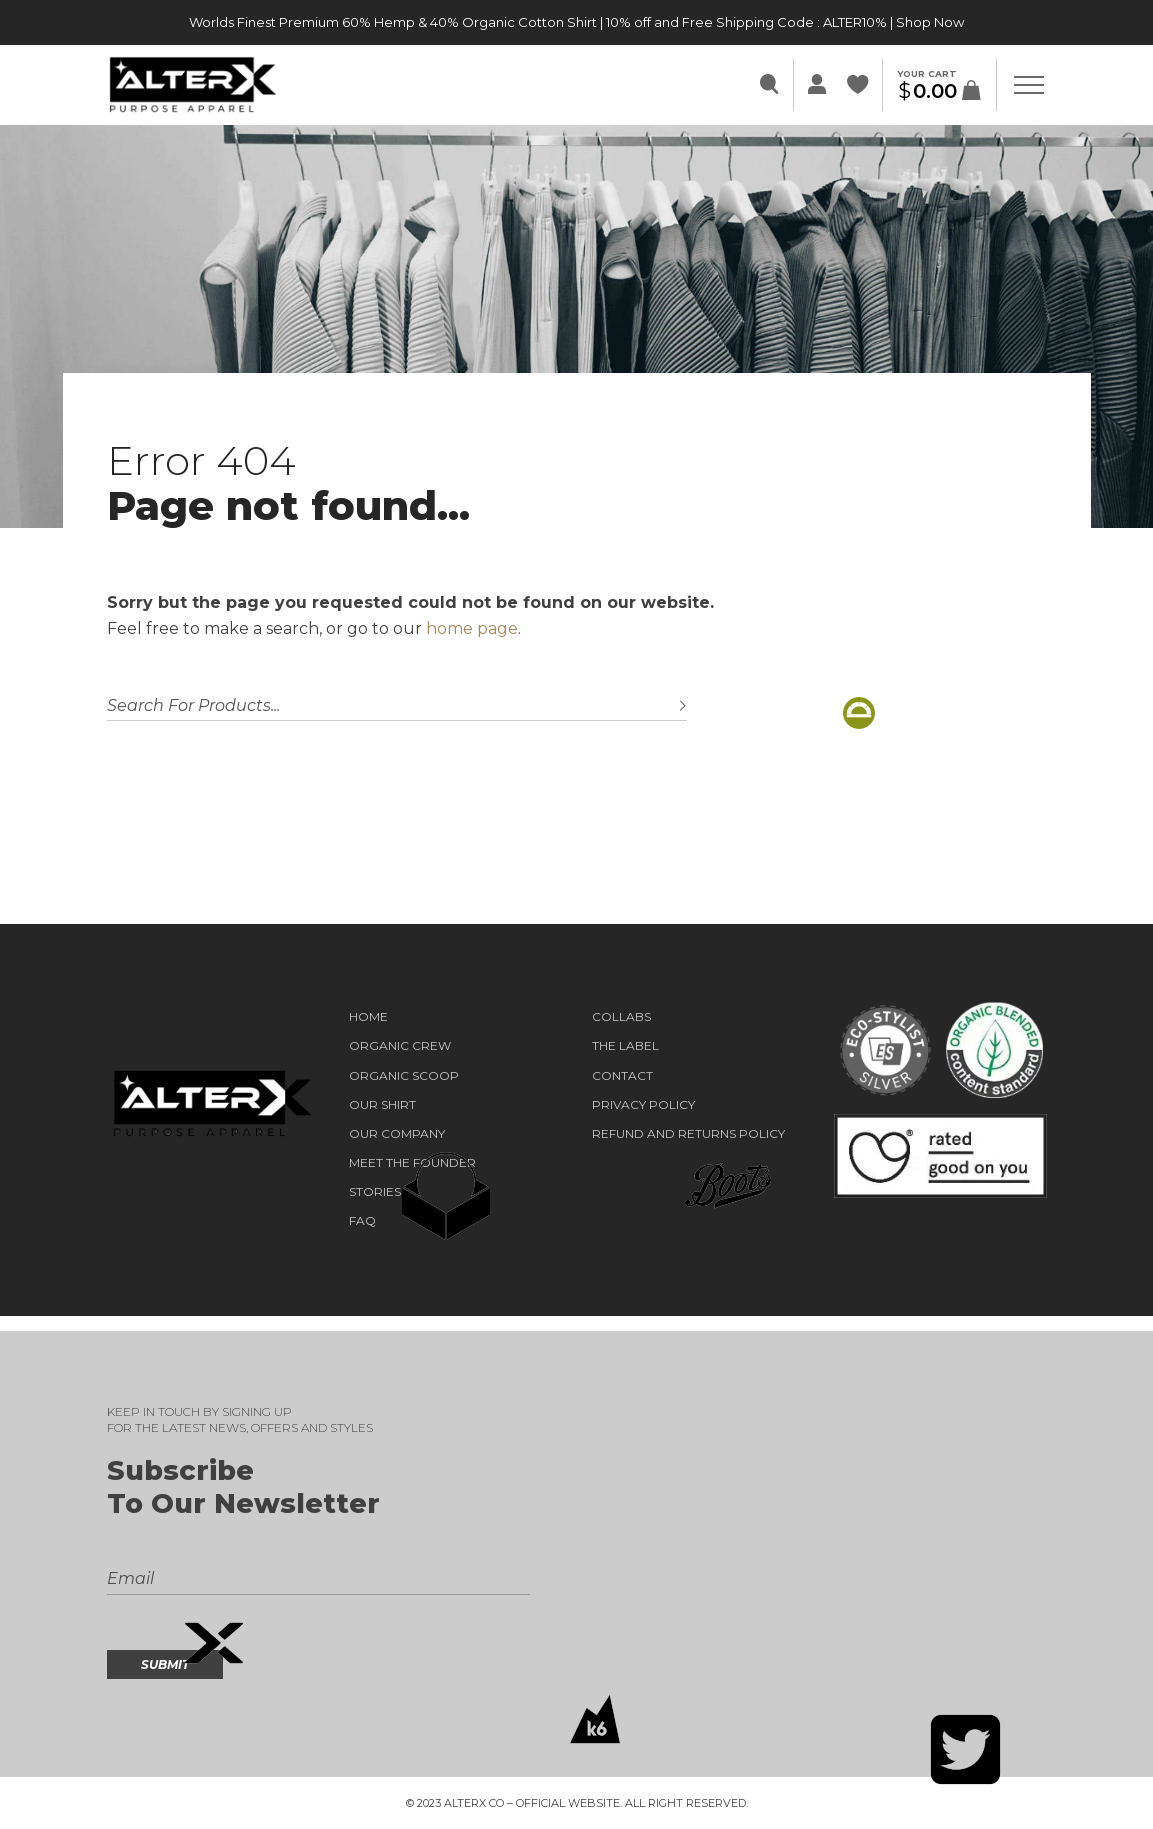 This screenshot has width=1153, height=1829. I want to click on nutanix company logo, so click(214, 1643).